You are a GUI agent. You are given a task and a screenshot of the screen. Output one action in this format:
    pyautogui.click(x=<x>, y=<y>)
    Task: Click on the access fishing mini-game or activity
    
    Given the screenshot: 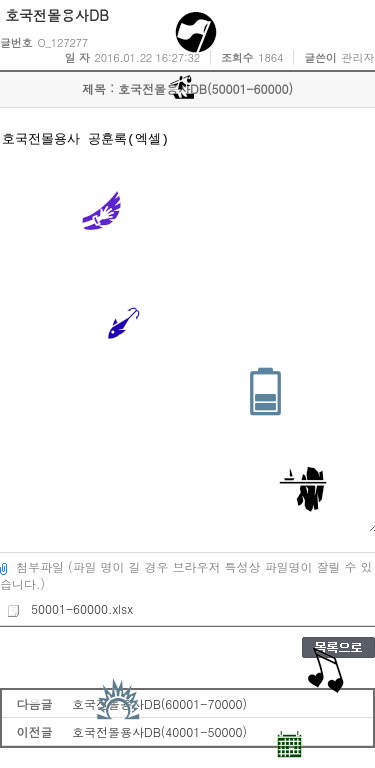 What is the action you would take?
    pyautogui.click(x=124, y=323)
    